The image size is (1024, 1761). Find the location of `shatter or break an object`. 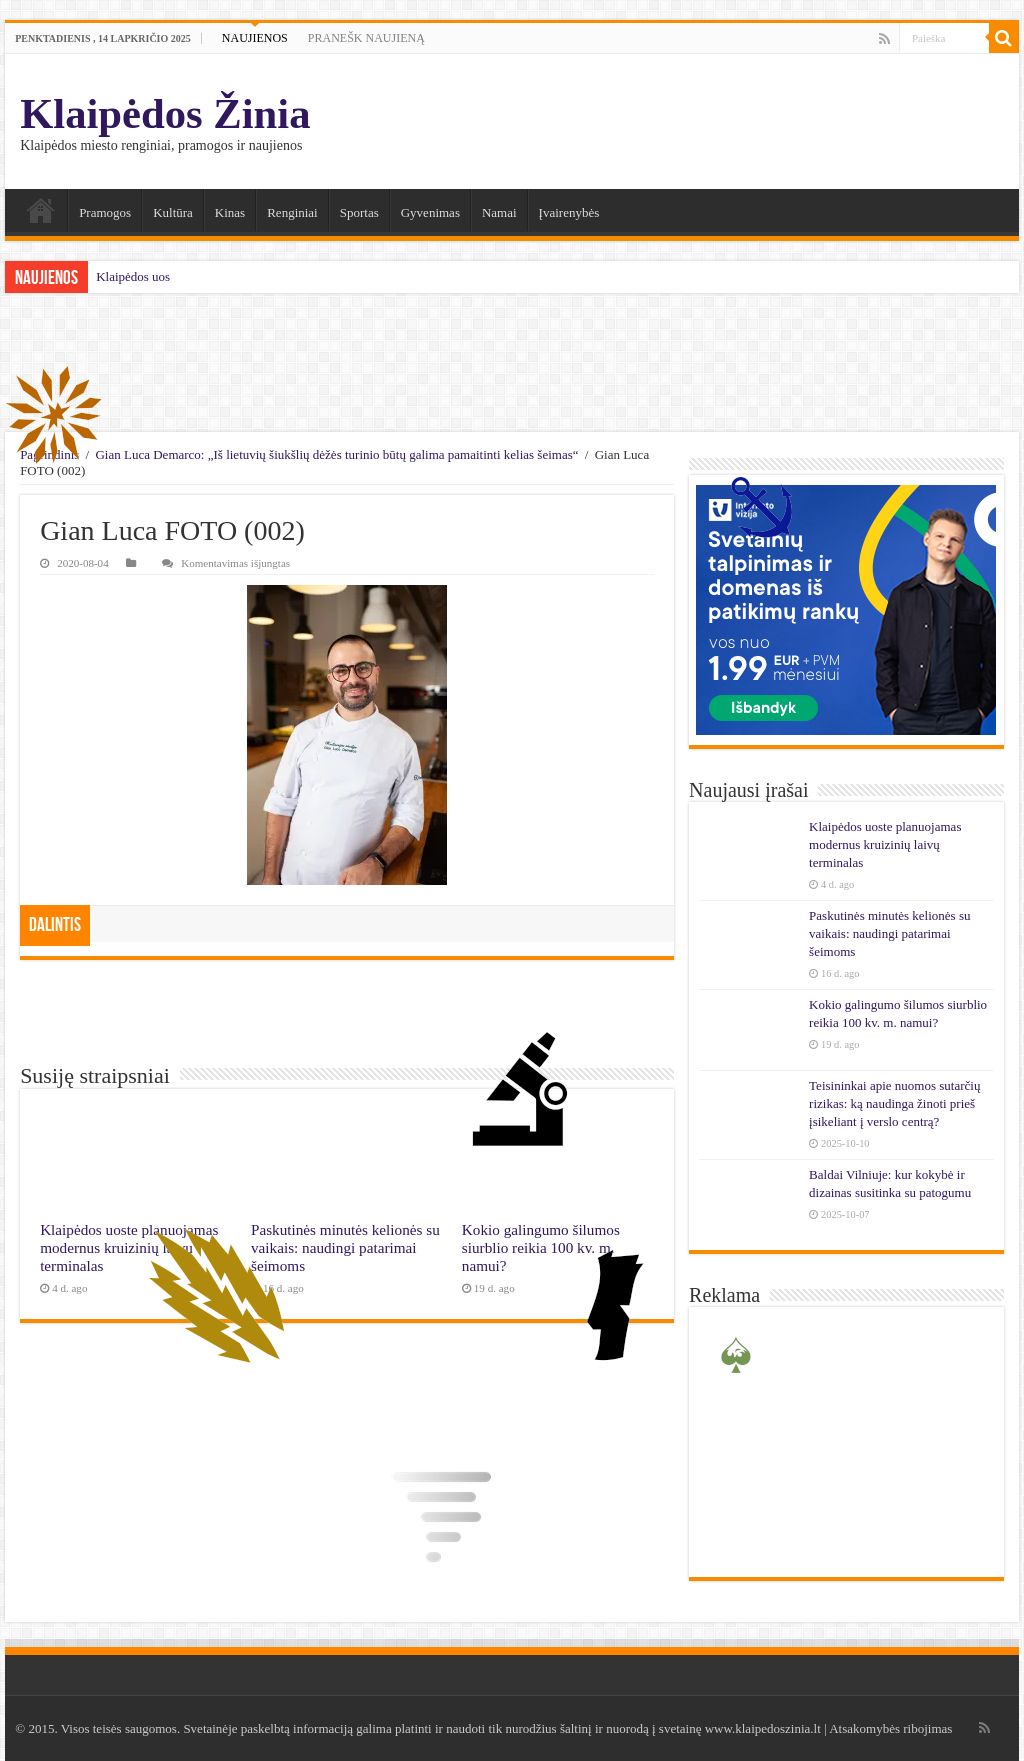

shatter or break an object is located at coordinates (53, 414).